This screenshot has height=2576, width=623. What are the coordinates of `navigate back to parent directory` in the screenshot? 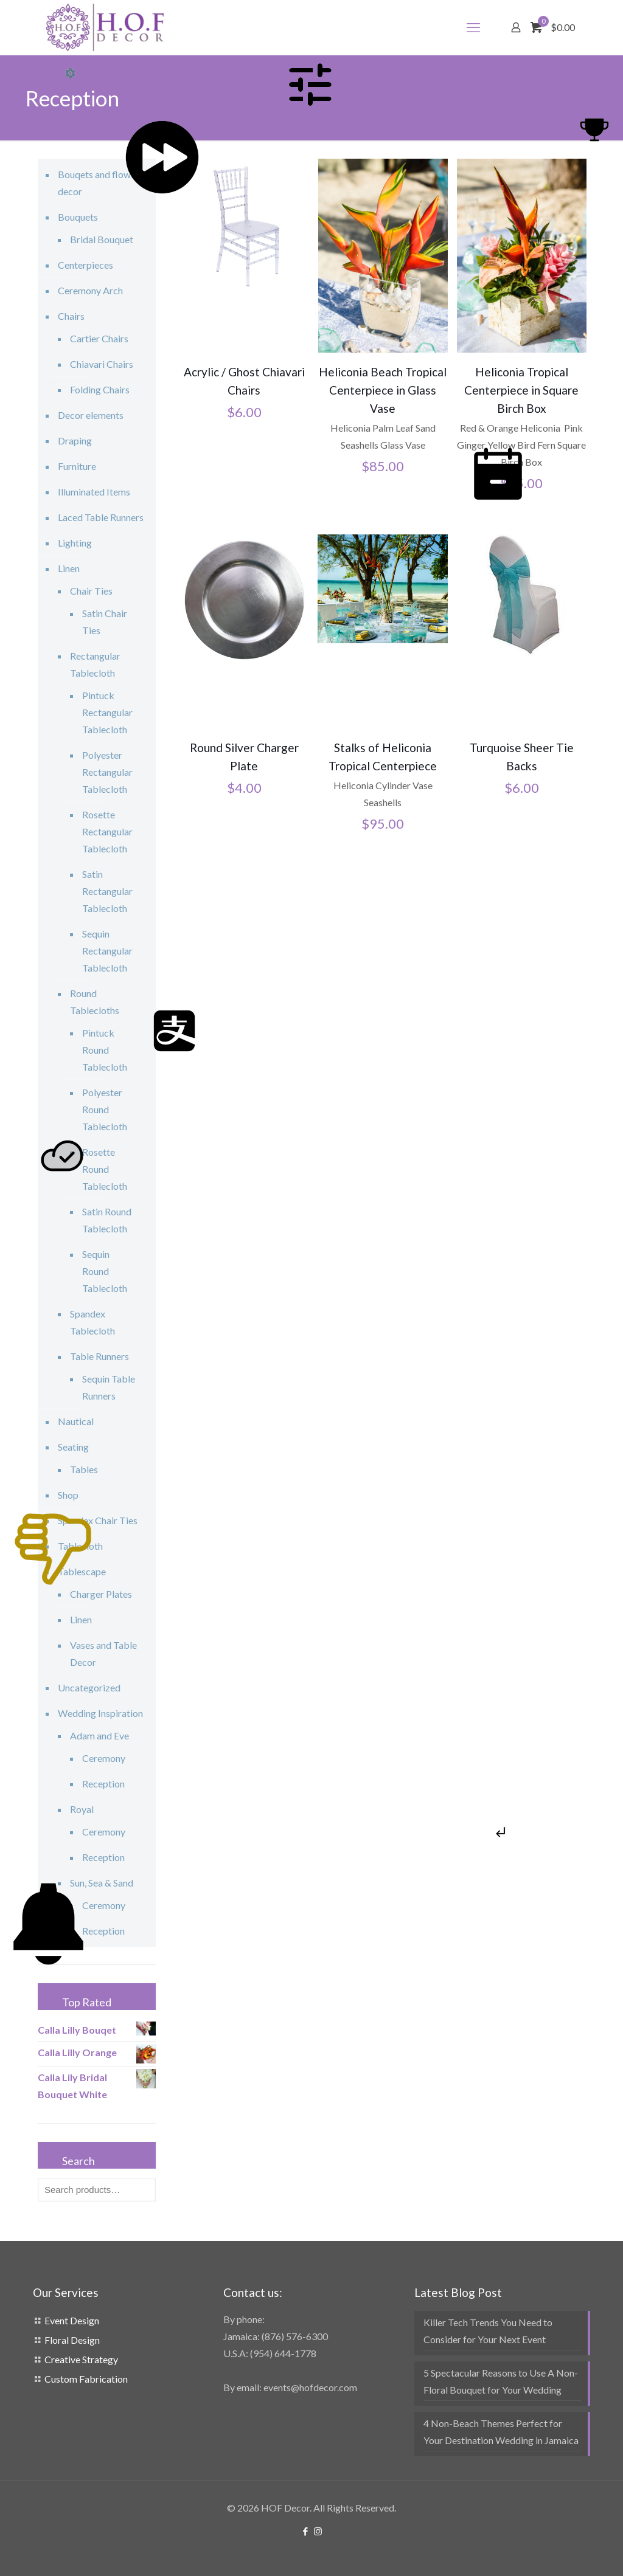 It's located at (500, 1832).